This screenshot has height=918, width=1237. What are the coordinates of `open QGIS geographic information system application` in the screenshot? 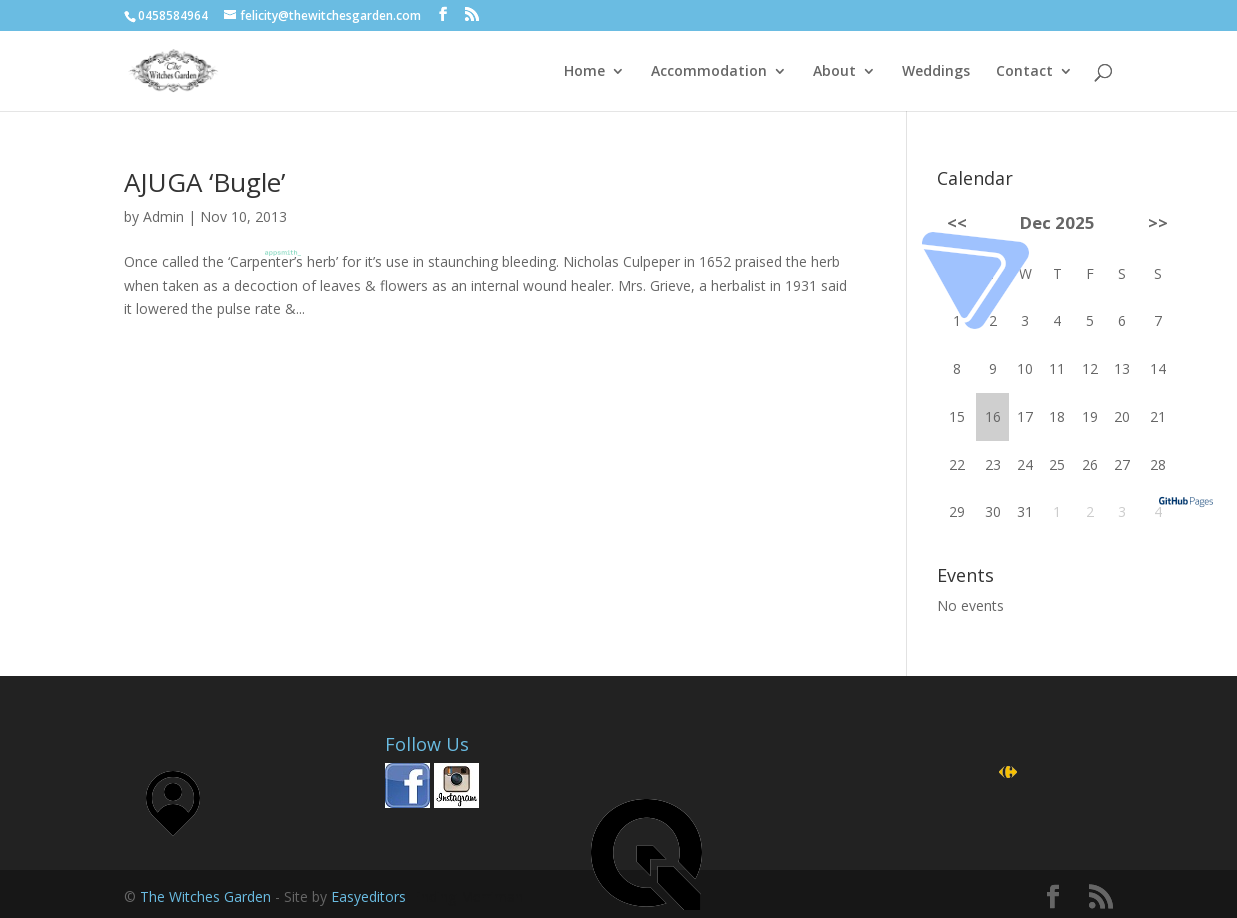 It's located at (646, 854).